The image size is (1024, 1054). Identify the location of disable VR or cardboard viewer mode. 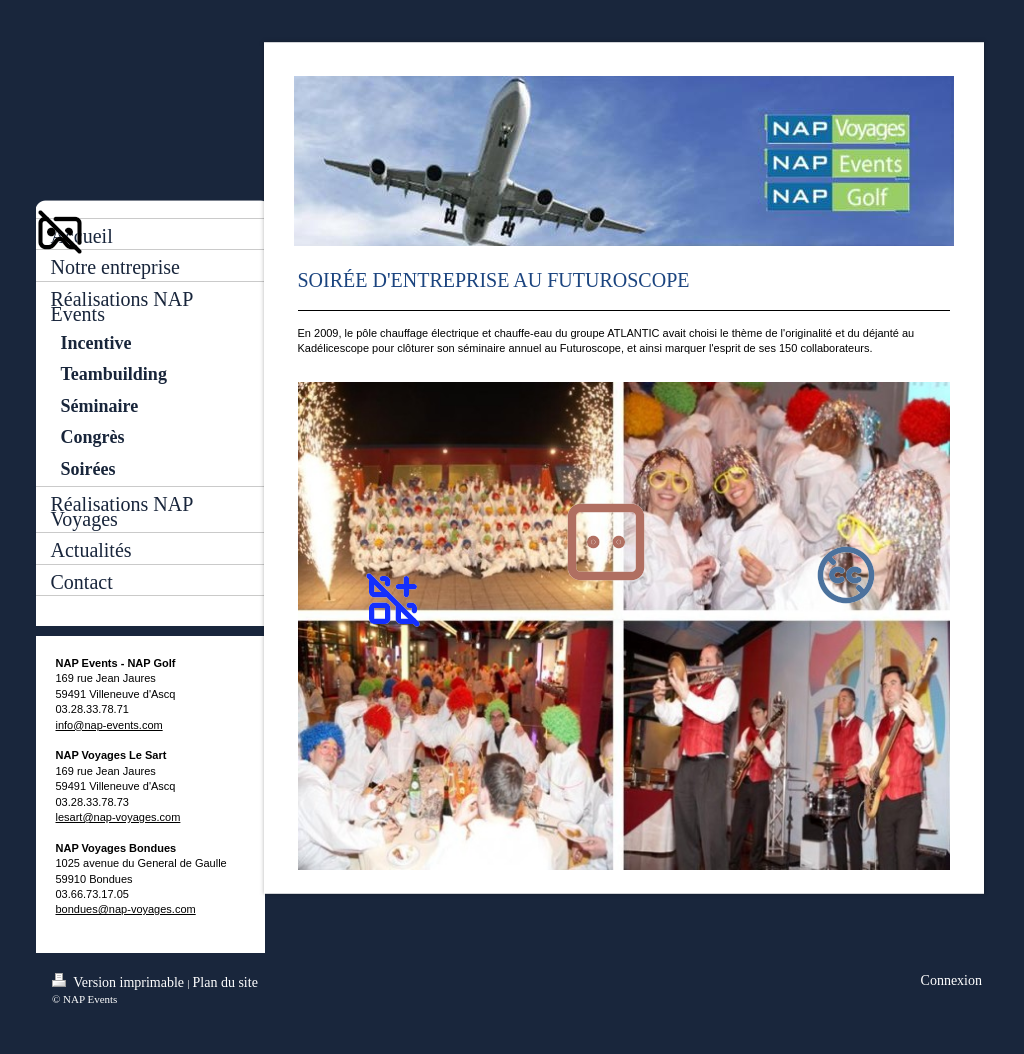
(60, 232).